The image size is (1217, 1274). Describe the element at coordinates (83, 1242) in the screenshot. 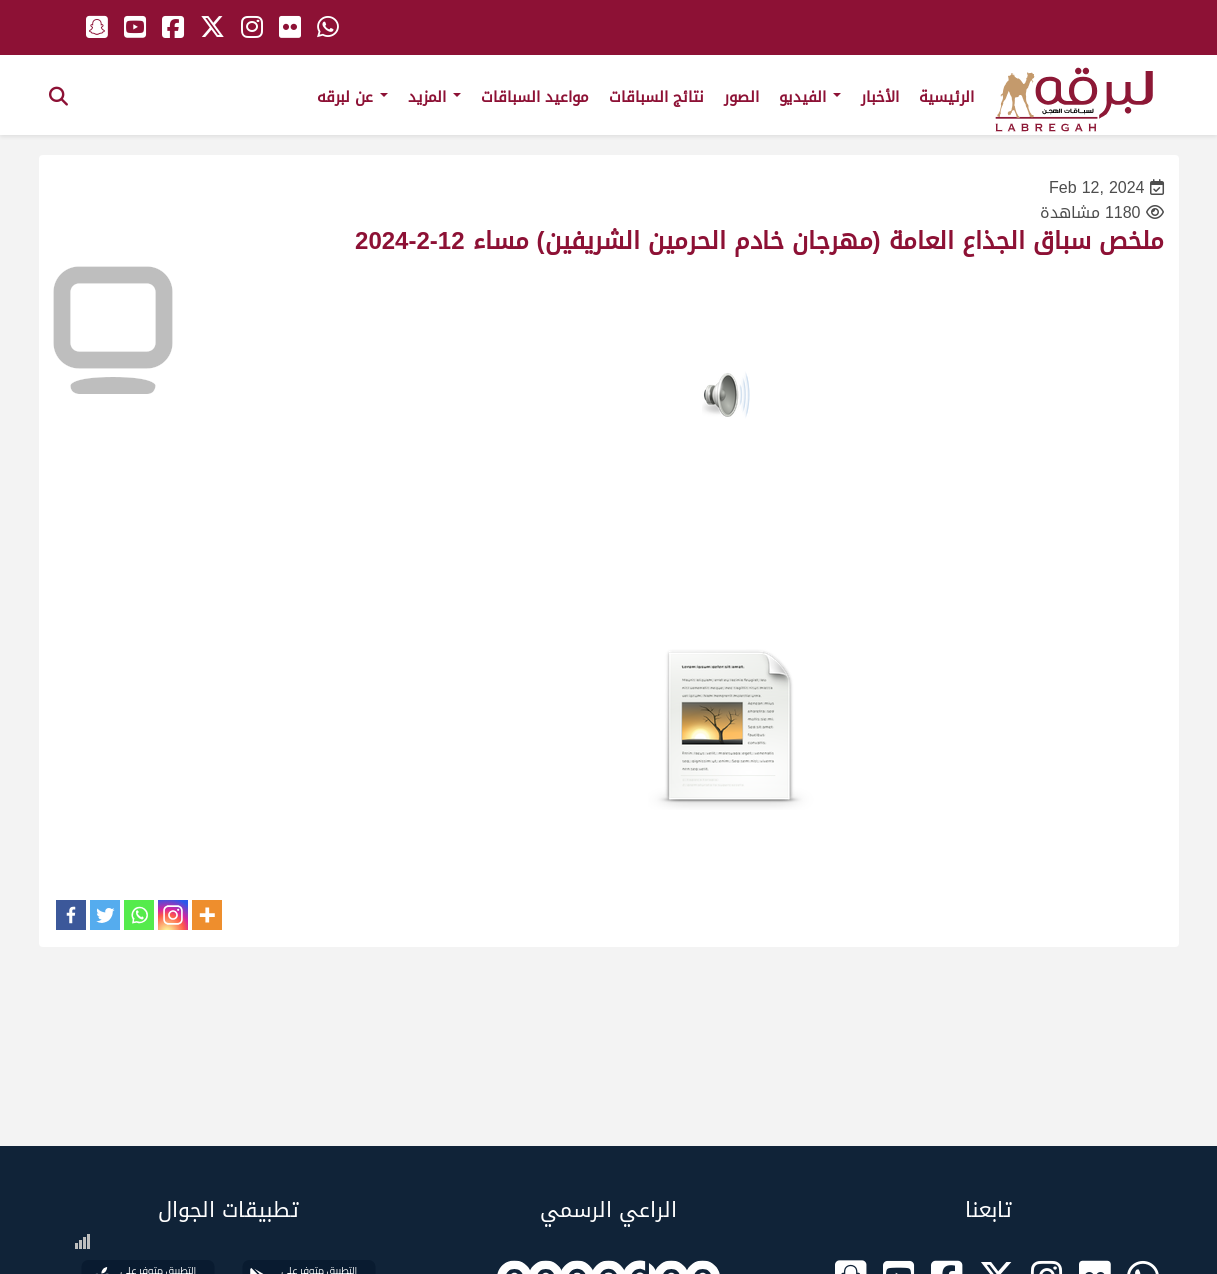

I see `cellular signal excellent symbol network icon` at that location.